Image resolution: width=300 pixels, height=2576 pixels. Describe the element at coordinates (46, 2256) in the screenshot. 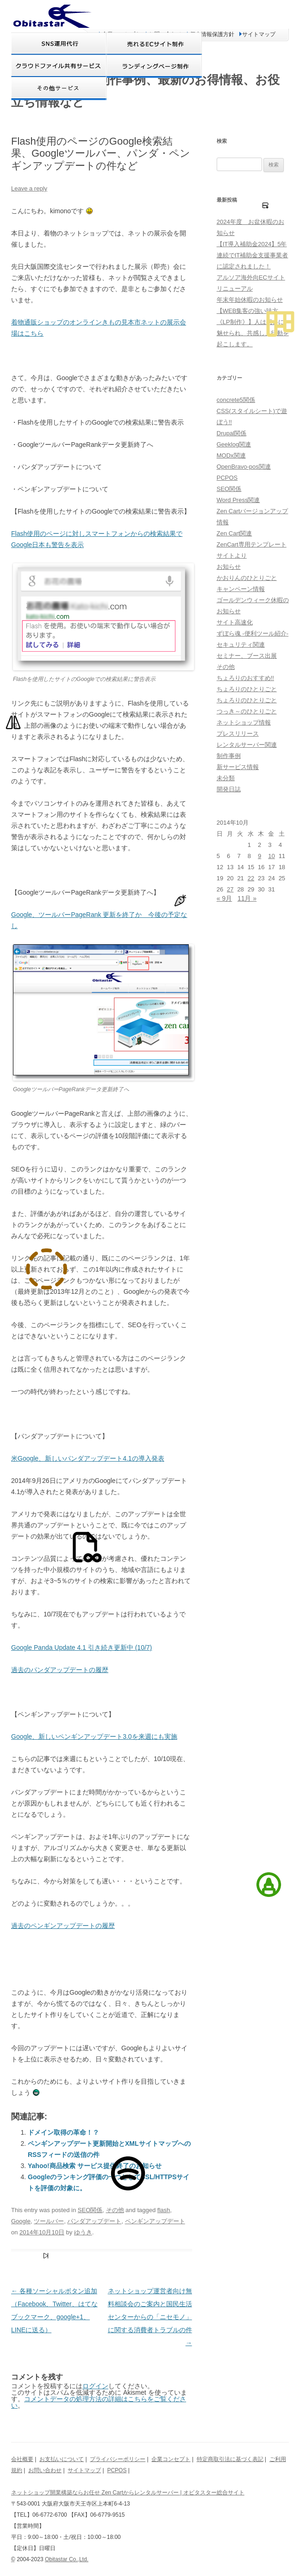

I see `skip to the next track or media item` at that location.